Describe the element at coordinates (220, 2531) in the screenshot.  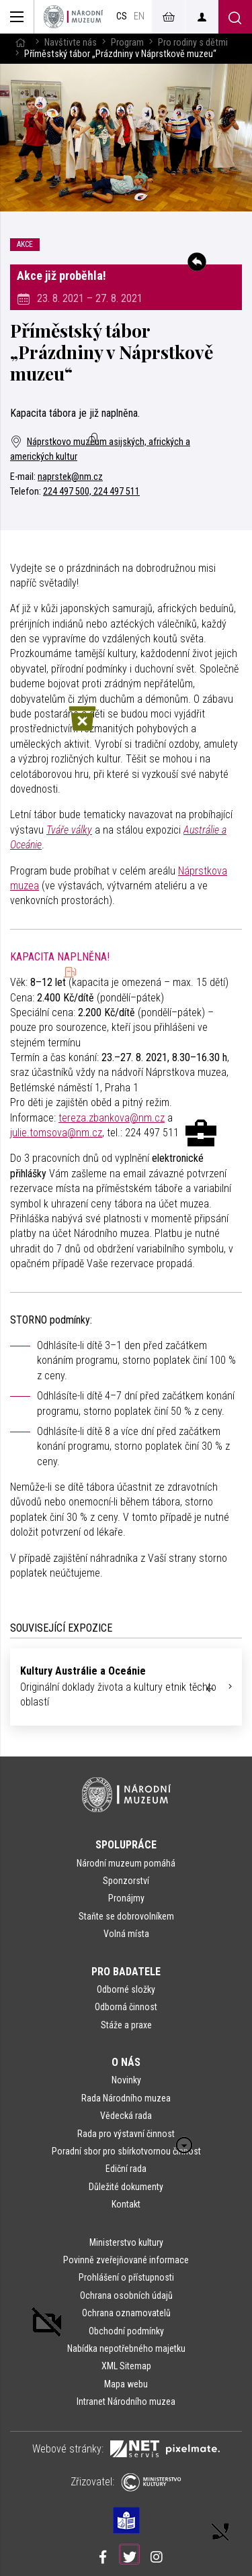
I see `phone calls are disabled or unavailable` at that location.